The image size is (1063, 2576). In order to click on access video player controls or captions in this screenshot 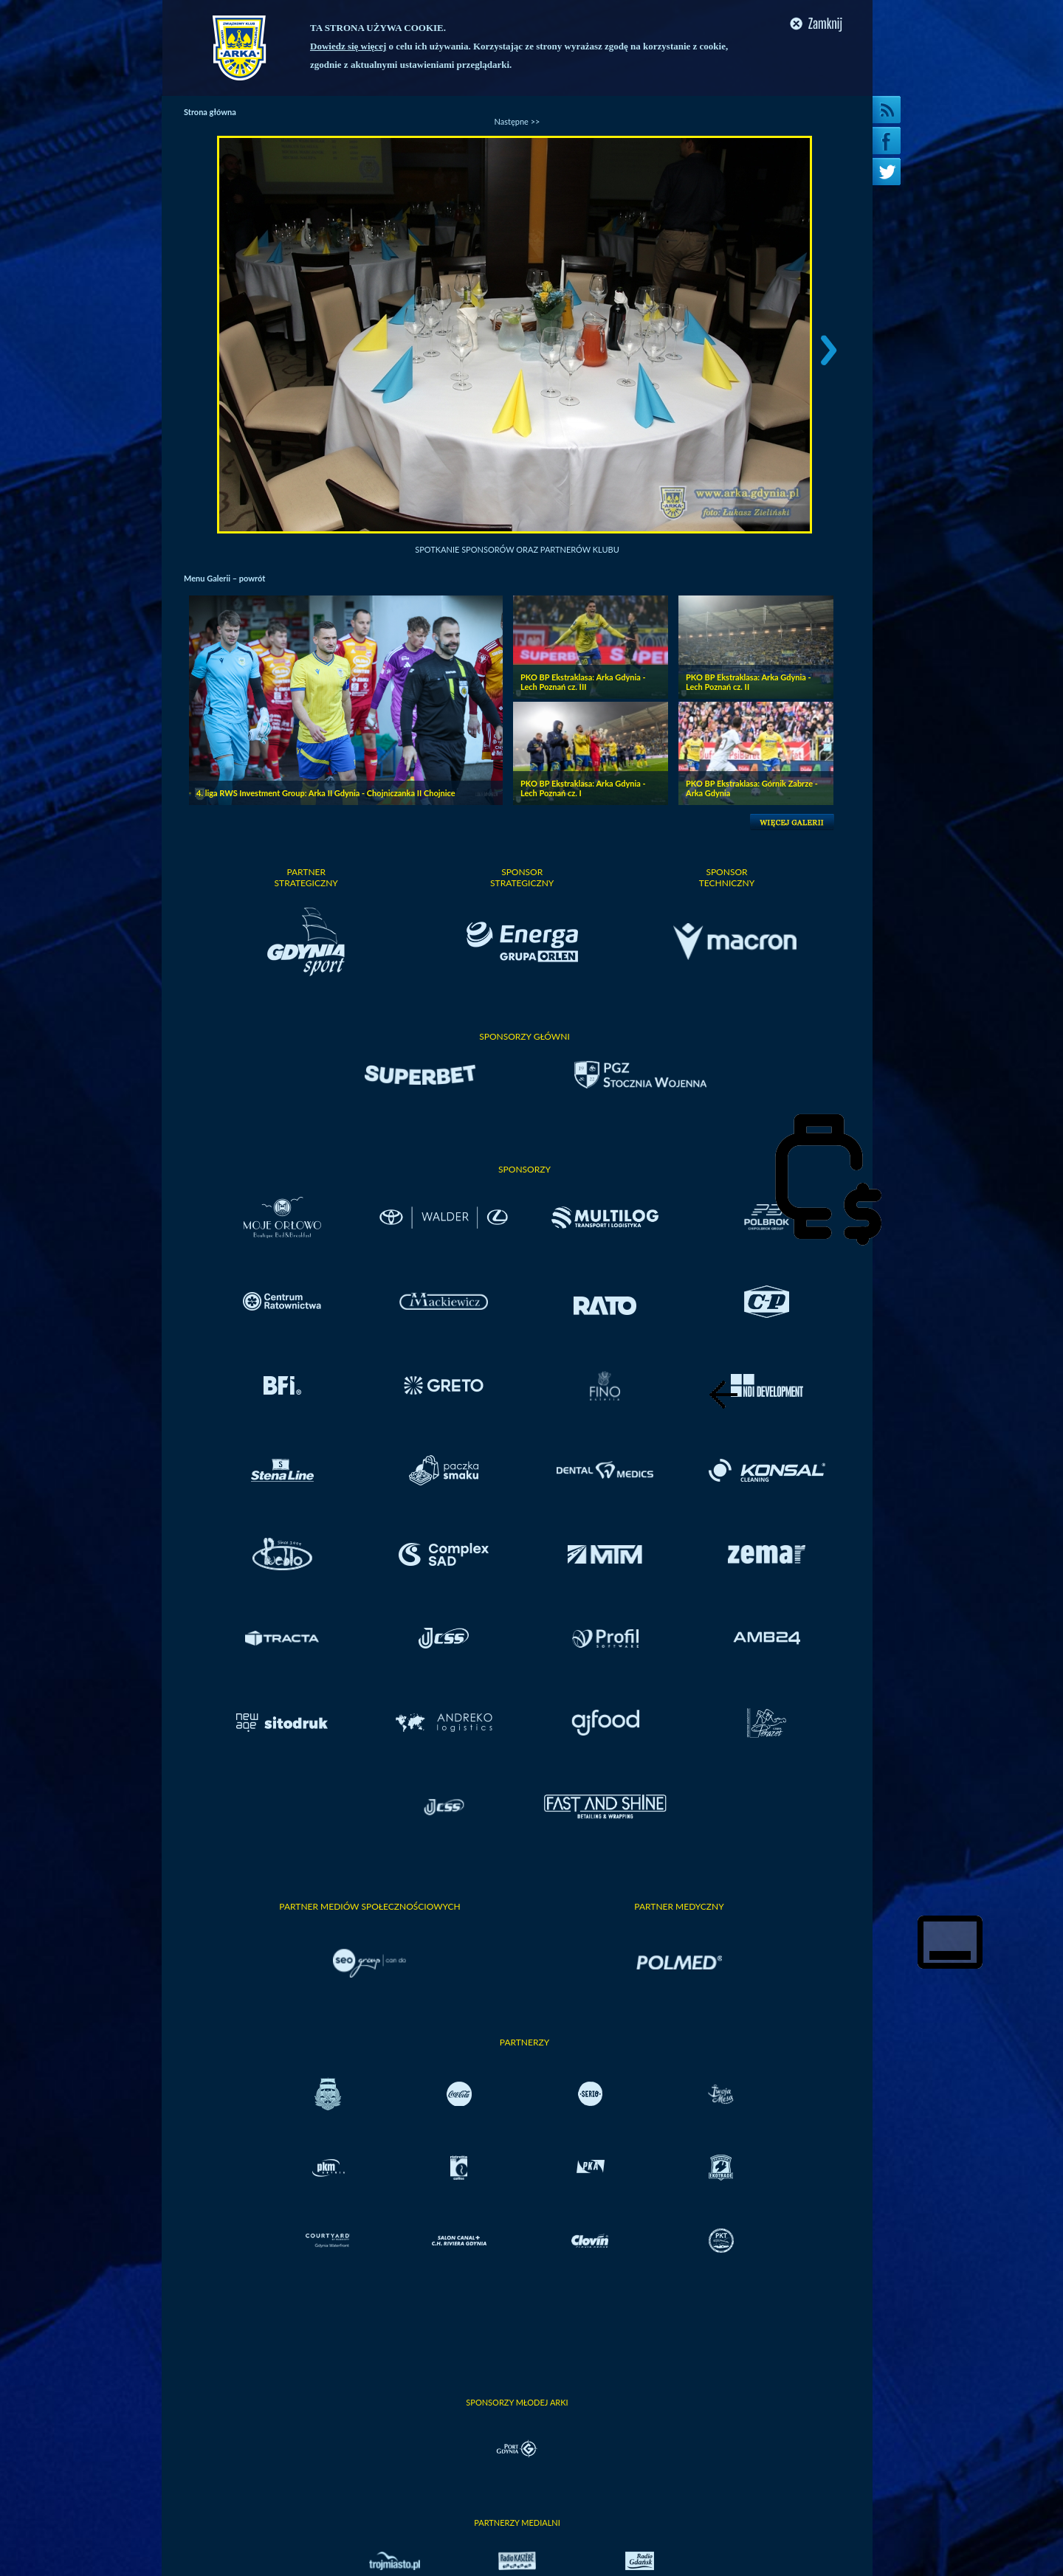, I will do `click(950, 1942)`.